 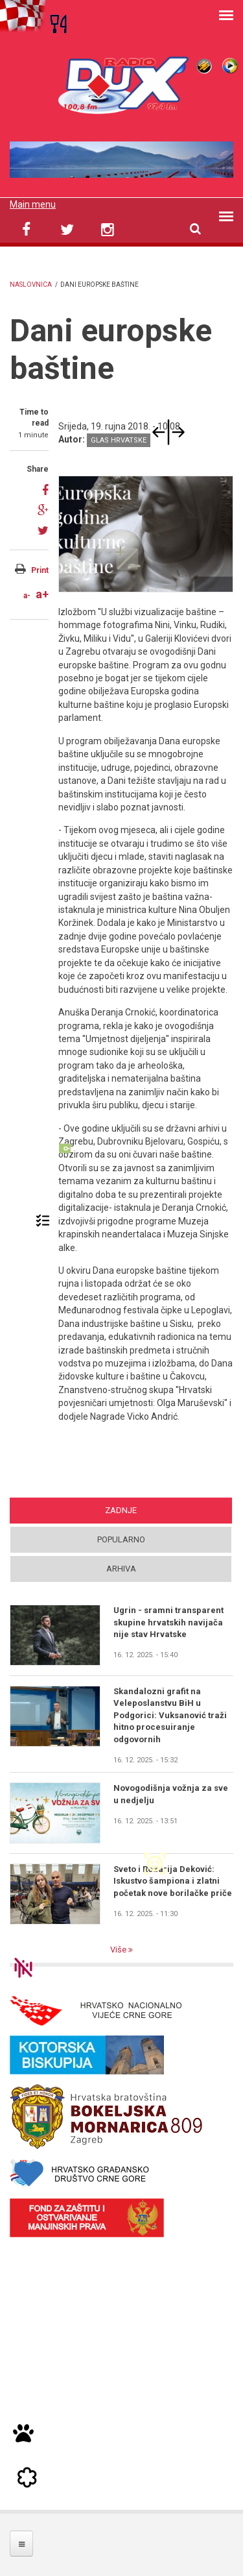 What do you see at coordinates (127, 559) in the screenshot?
I see `toggle between adding and subtracting values` at bounding box center [127, 559].